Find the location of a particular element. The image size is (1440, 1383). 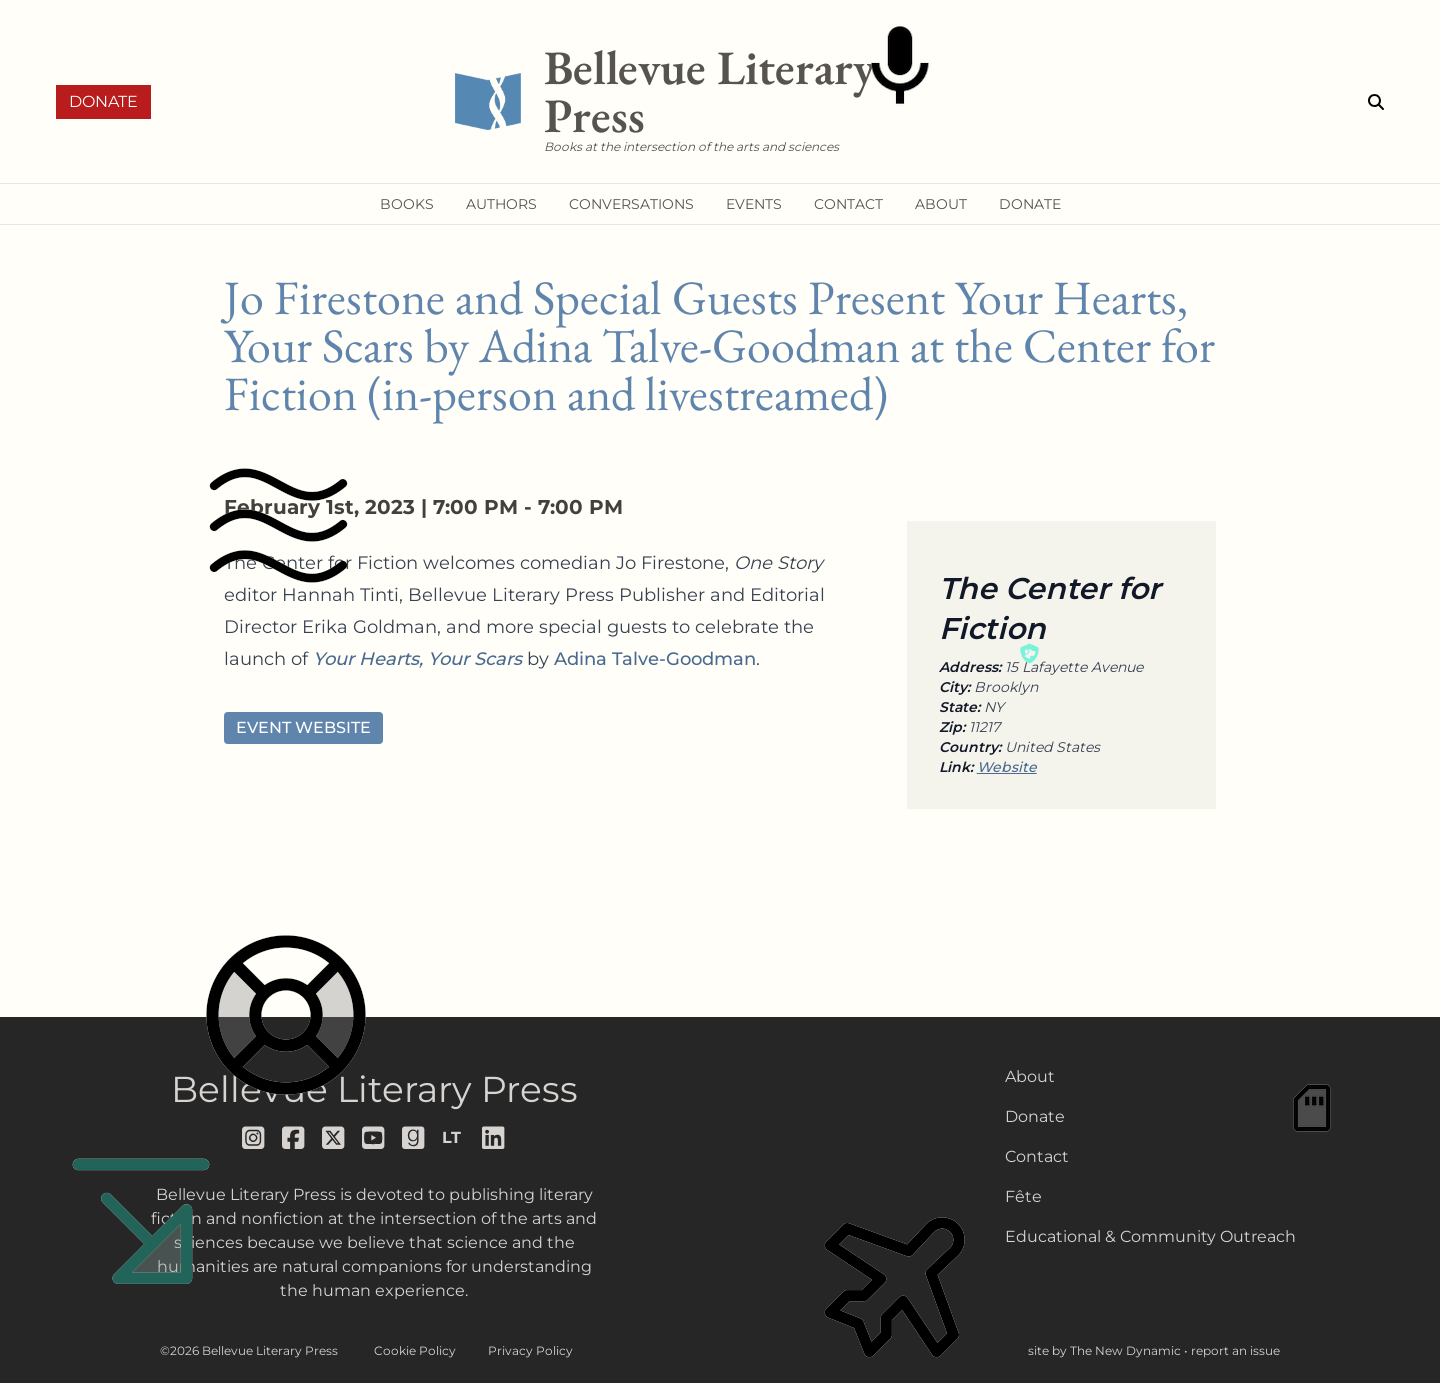

enable airplane mode is located at coordinates (897, 1284).